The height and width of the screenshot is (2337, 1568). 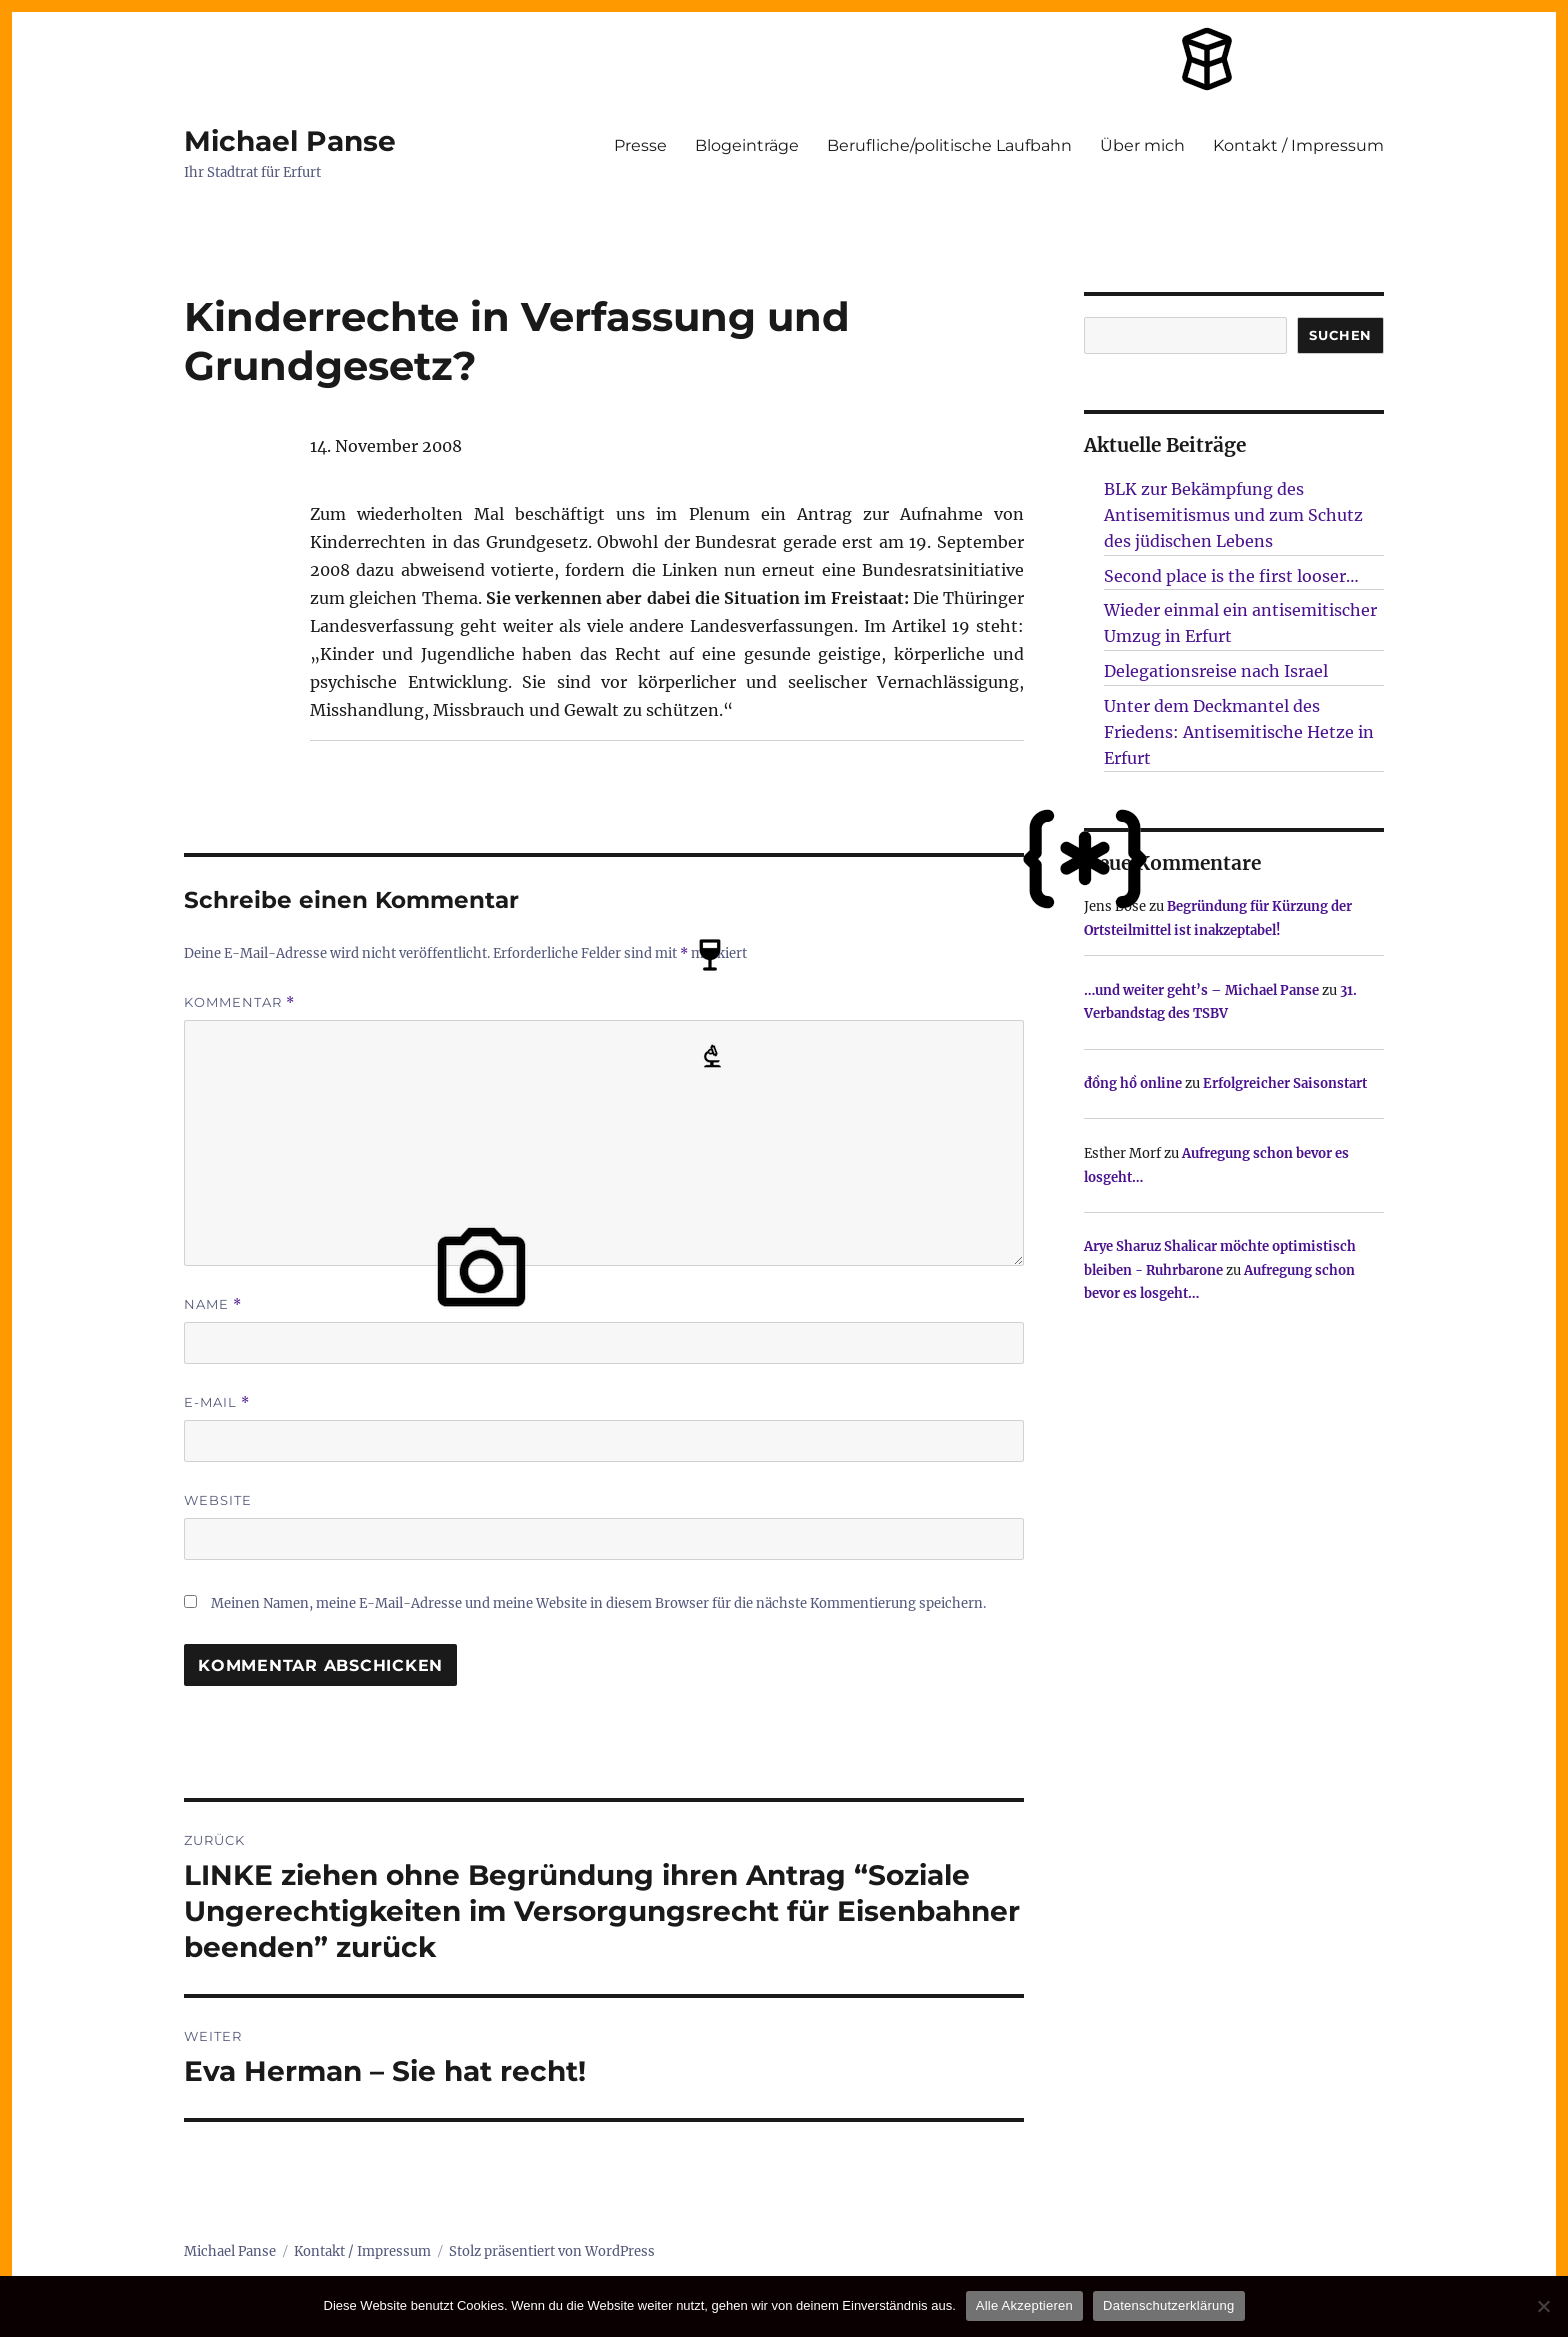 What do you see at coordinates (712, 1056) in the screenshot?
I see `access science or laboratory features` at bounding box center [712, 1056].